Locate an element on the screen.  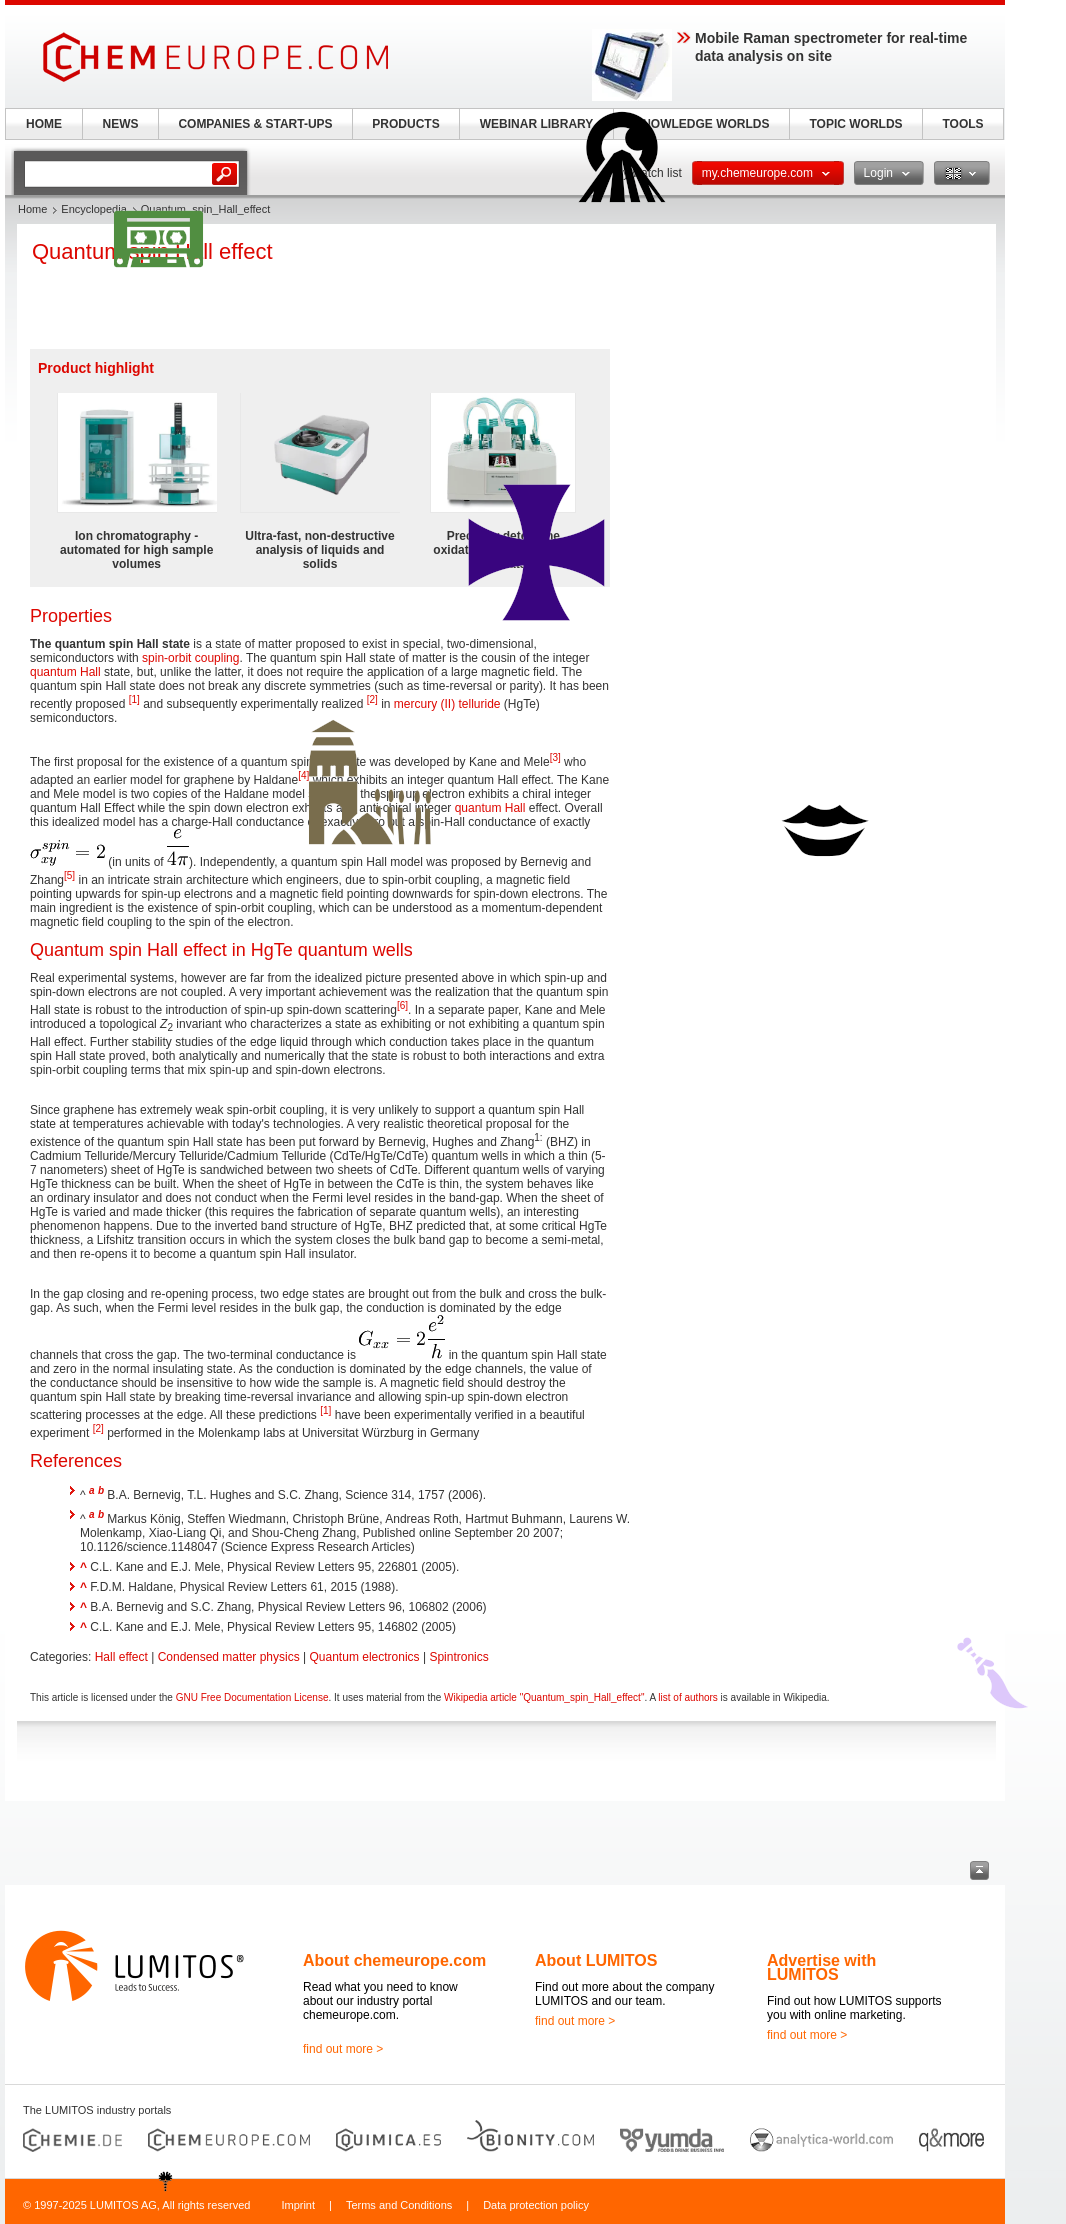
indicates an achievement or military-style badge is located at coordinates (536, 552).